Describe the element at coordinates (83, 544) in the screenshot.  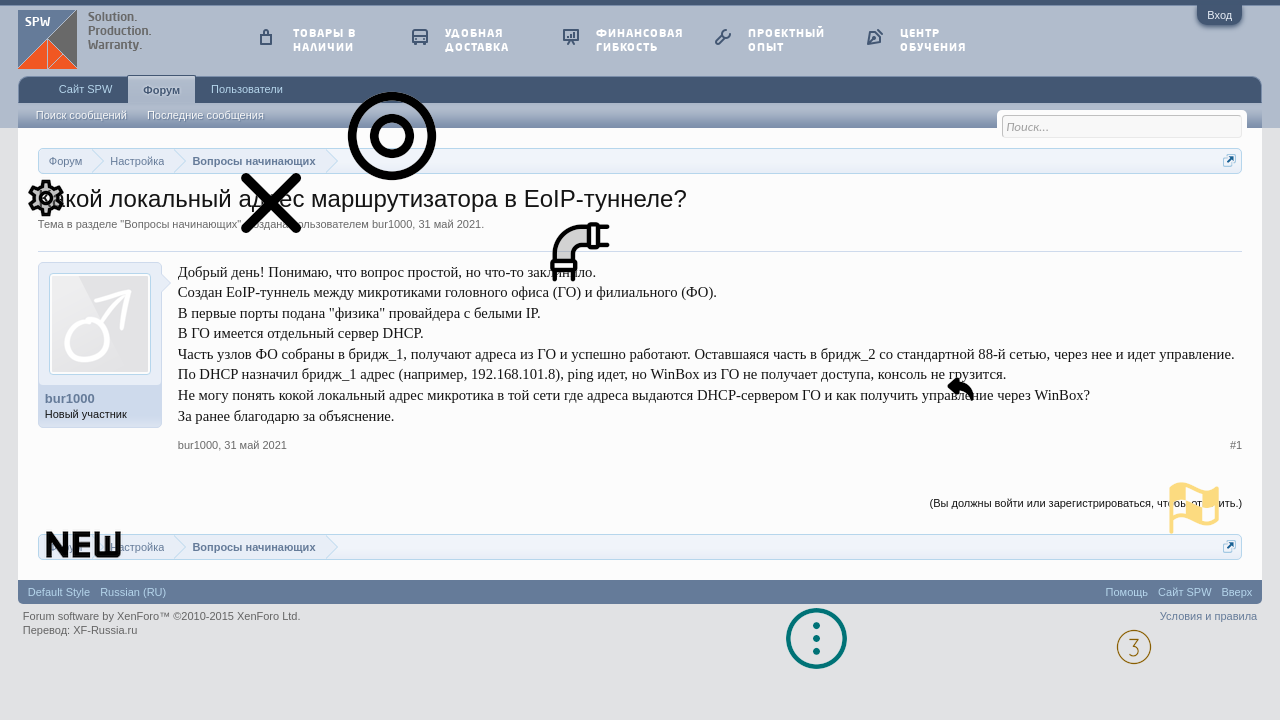
I see `indicates new content or recently added items` at that location.